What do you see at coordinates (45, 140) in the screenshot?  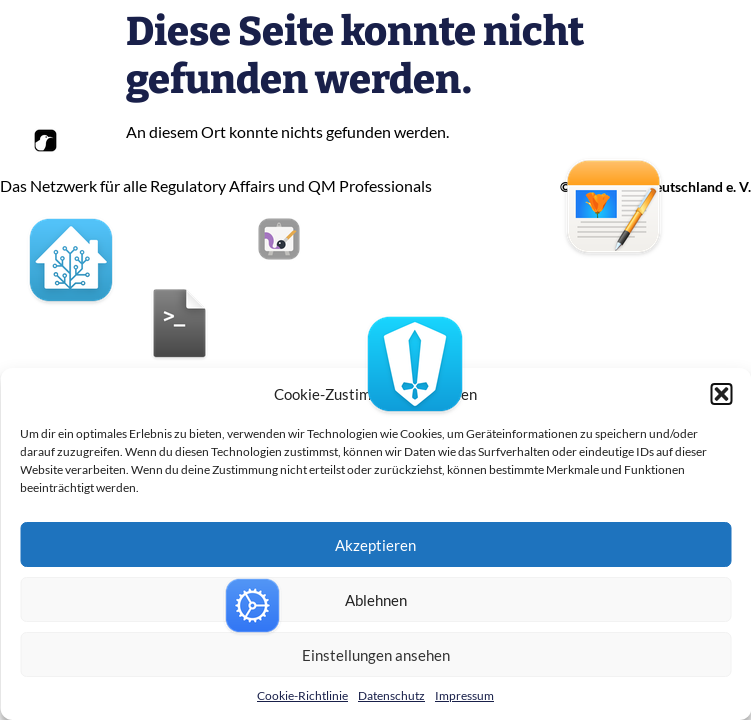 I see `open cinny matrix messaging client` at bounding box center [45, 140].